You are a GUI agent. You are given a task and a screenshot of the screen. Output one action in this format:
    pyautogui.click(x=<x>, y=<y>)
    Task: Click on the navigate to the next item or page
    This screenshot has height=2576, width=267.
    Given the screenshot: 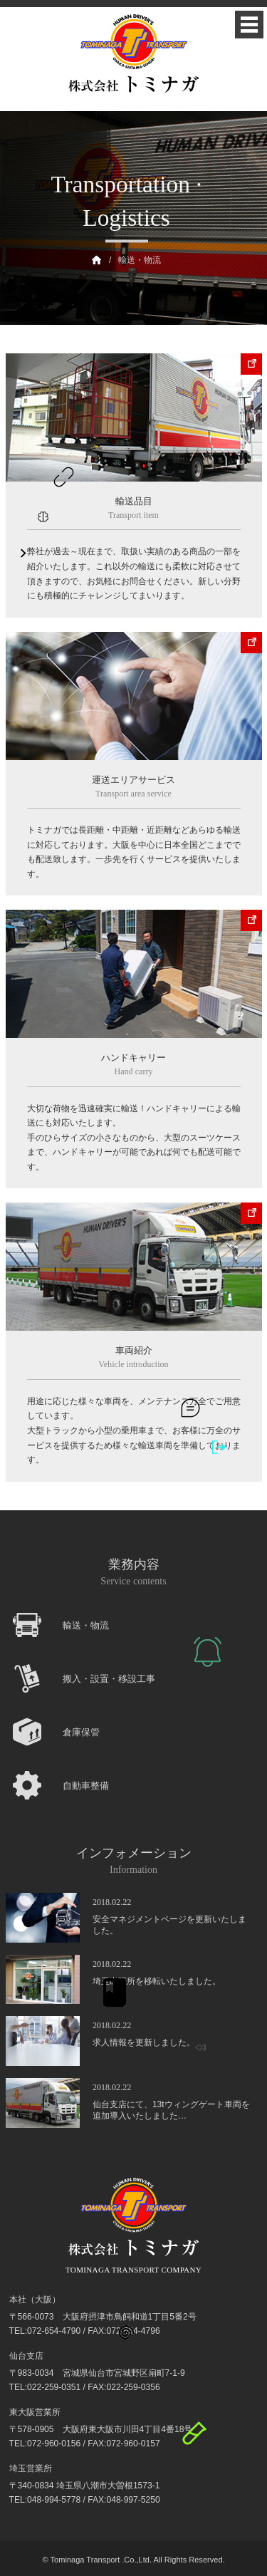 What is the action you would take?
    pyautogui.click(x=23, y=553)
    